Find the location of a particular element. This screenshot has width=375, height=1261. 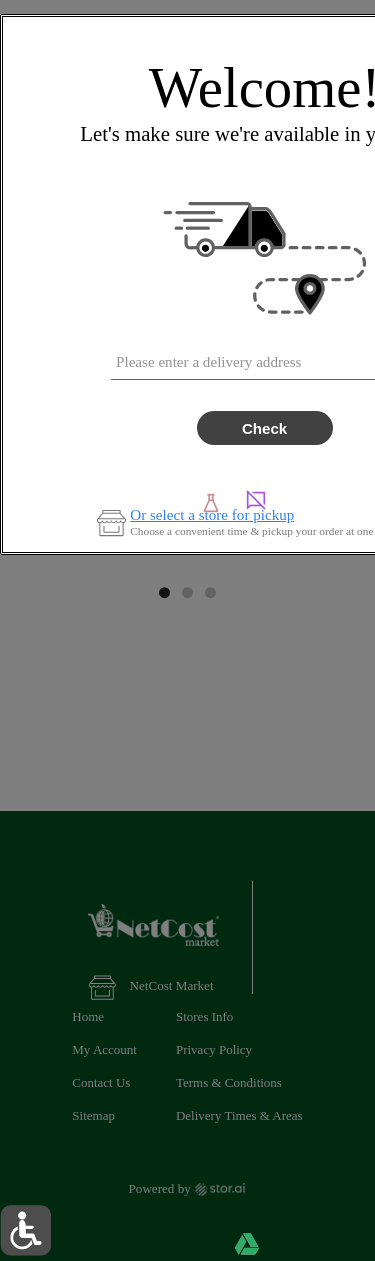

open Google Drive is located at coordinates (247, 1244).